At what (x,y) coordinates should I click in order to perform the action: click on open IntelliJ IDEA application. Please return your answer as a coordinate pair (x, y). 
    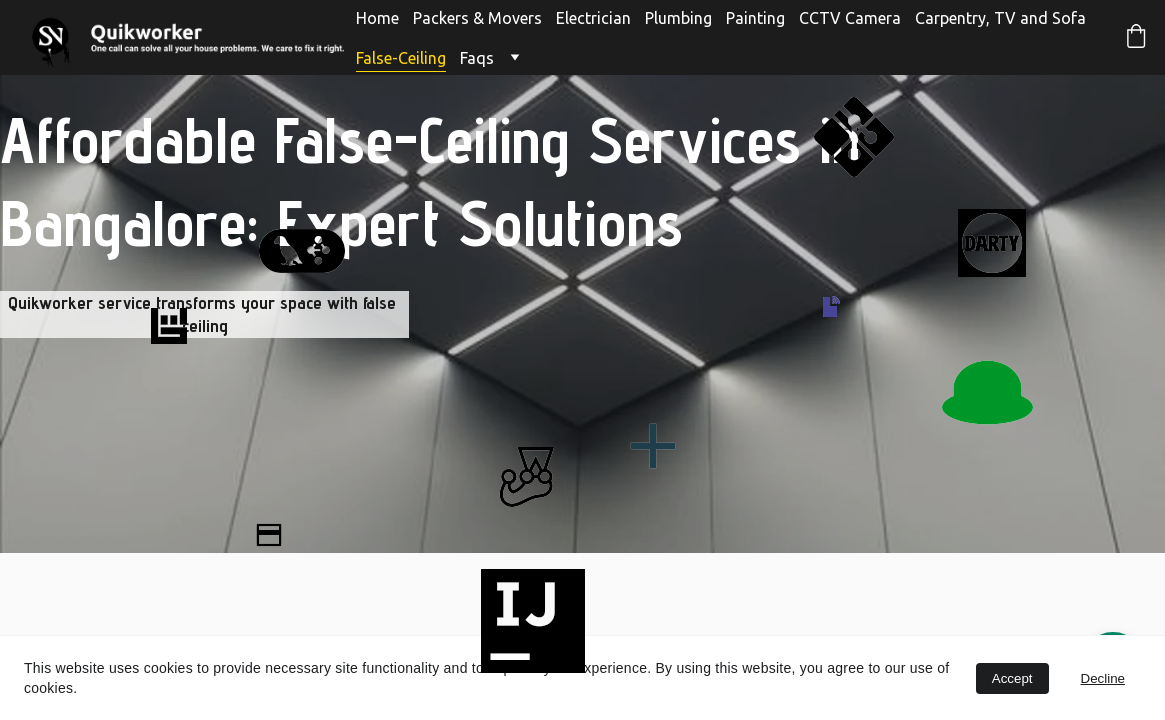
    Looking at the image, I should click on (533, 621).